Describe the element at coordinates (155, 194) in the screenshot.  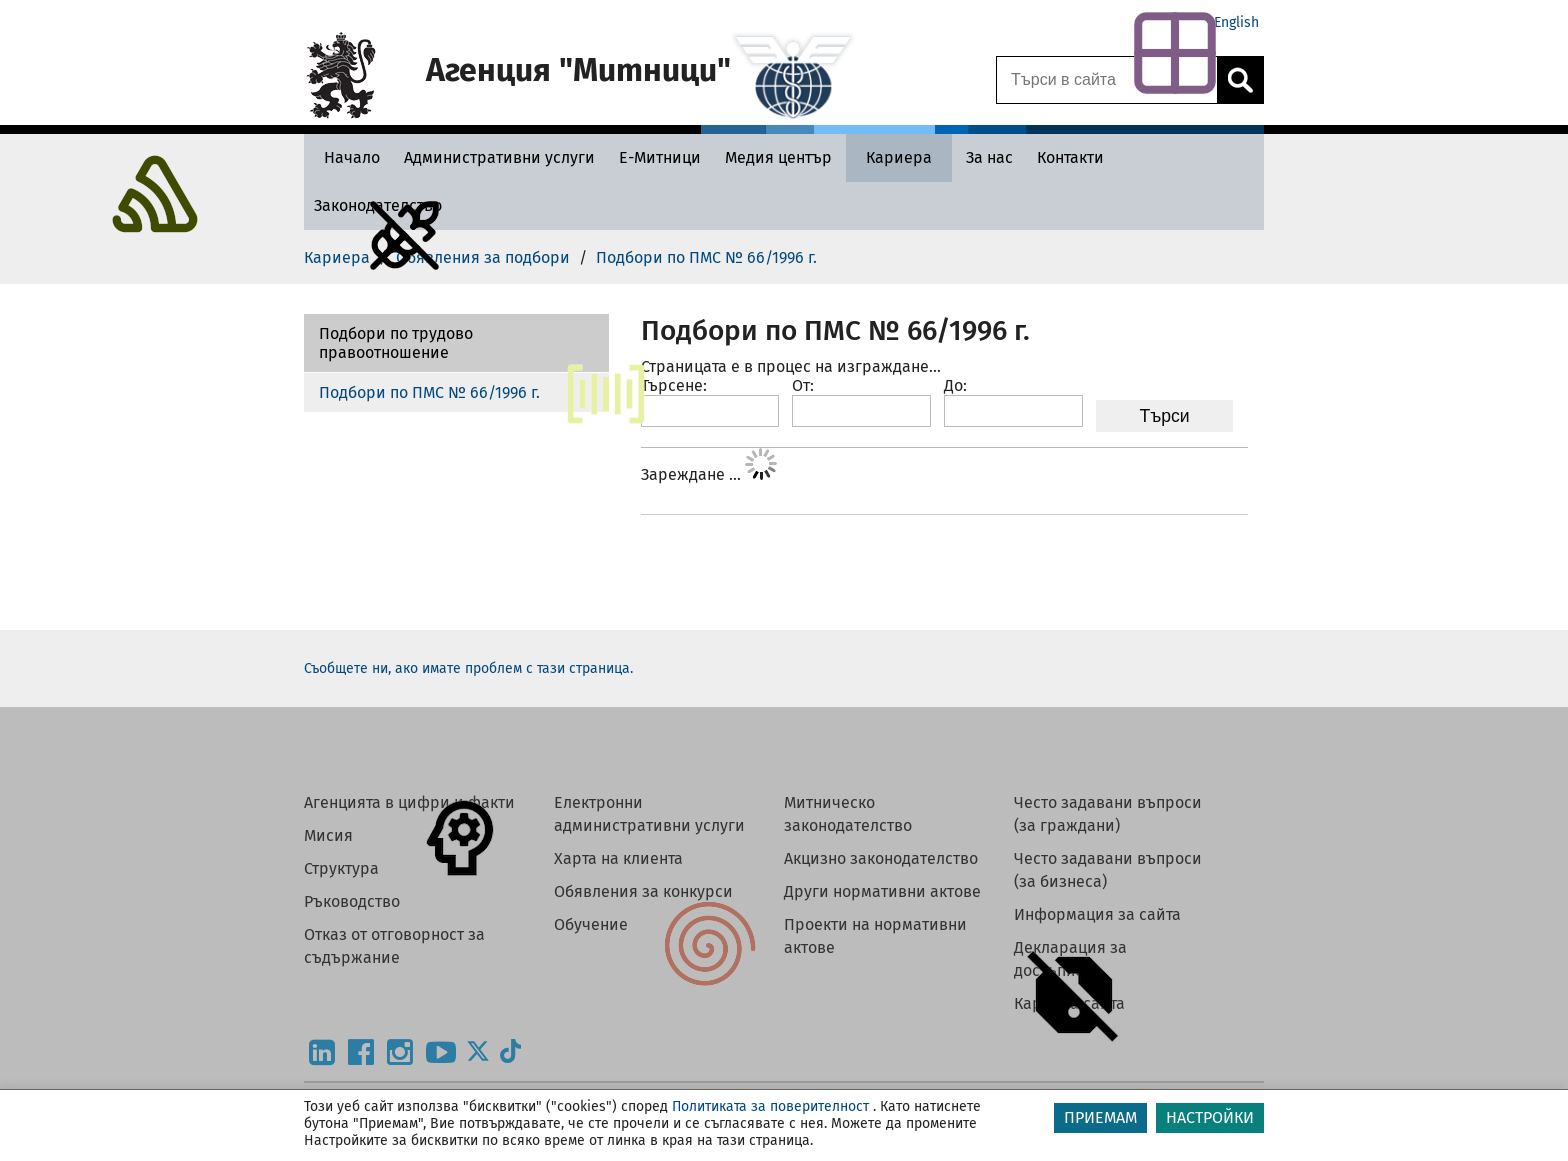
I see `sentry error monitoring integration` at that location.